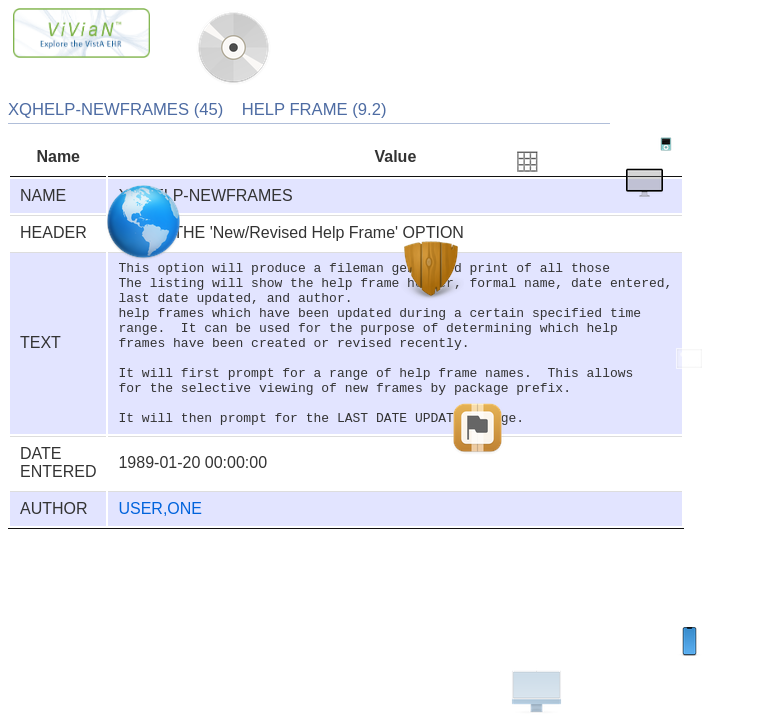  I want to click on switch to grid view layout, so click(526, 162).